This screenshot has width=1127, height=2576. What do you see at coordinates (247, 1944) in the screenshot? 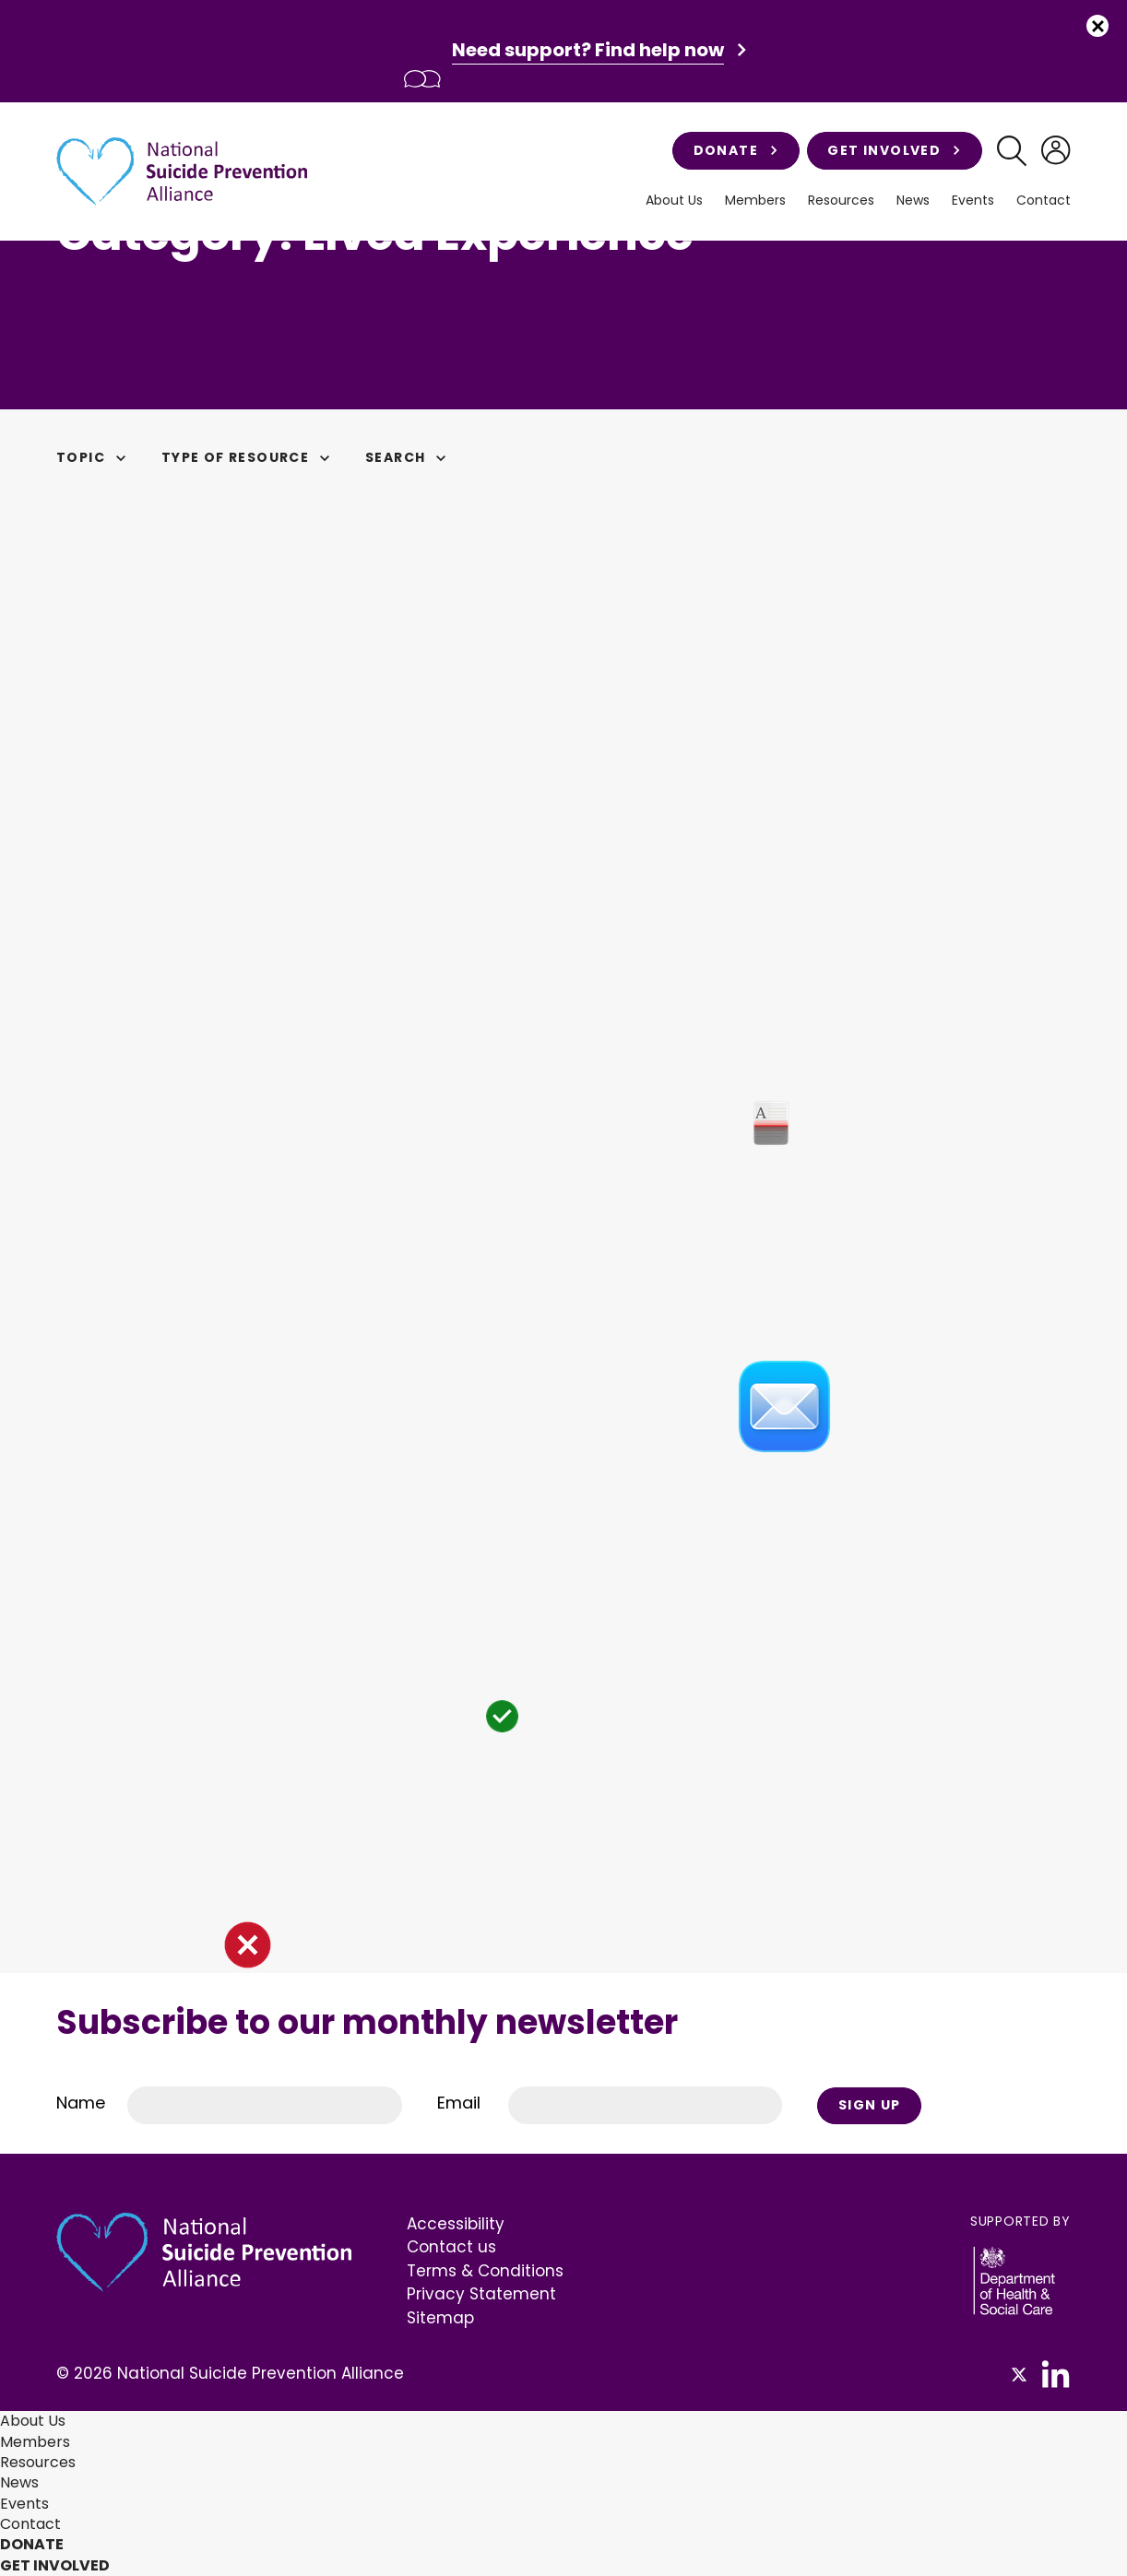
I see `close the current window` at bounding box center [247, 1944].